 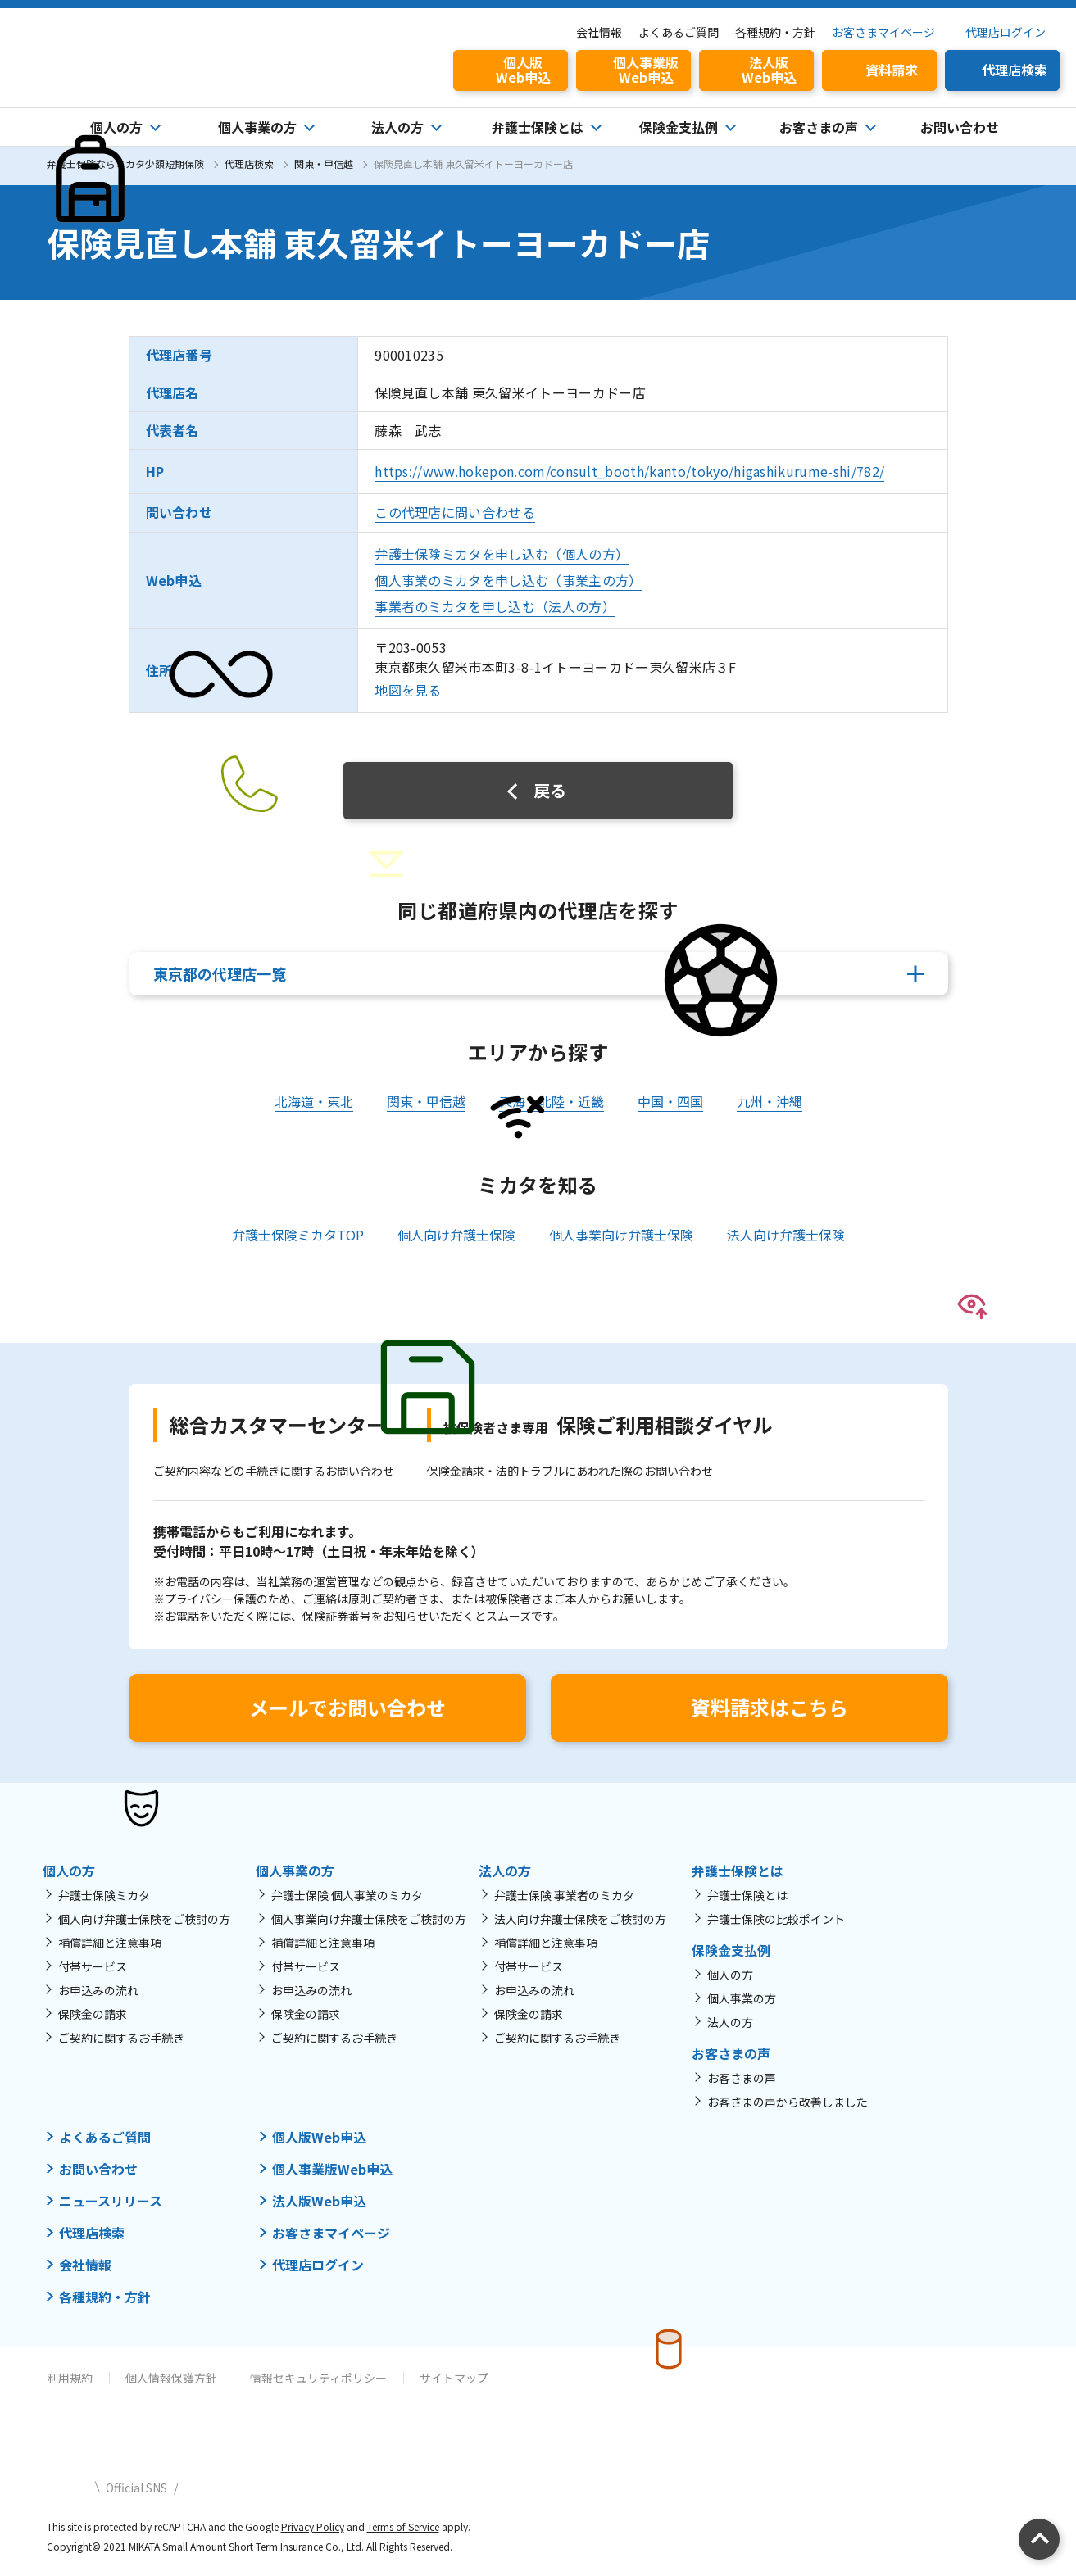 I want to click on save current file or document, so click(x=428, y=1387).